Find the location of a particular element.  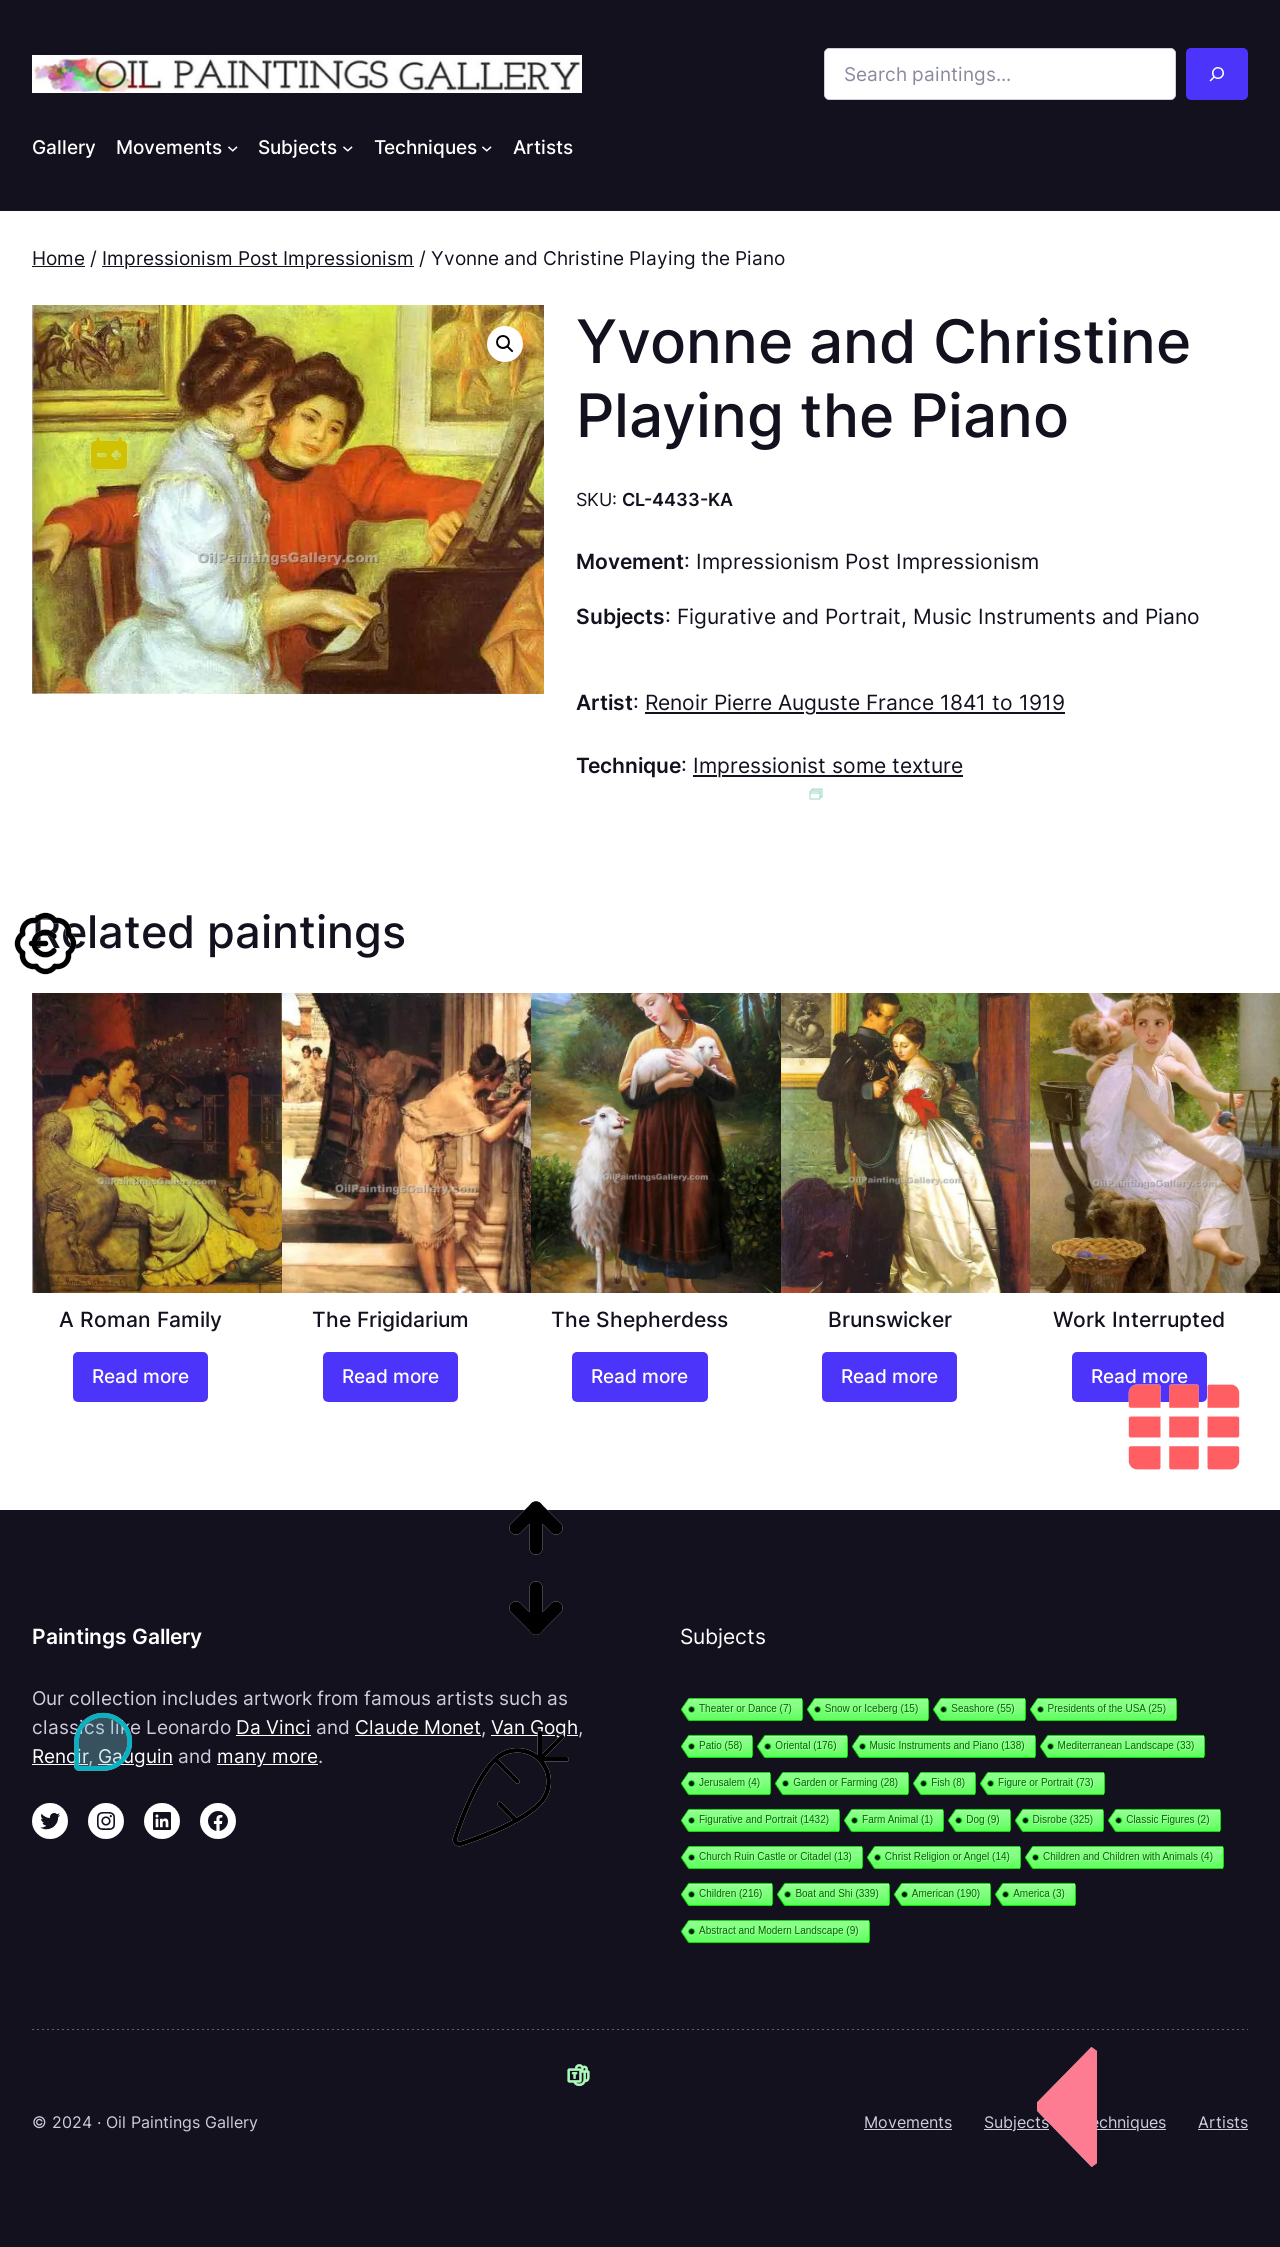

navigate to the previous item or page is located at coordinates (1067, 2107).